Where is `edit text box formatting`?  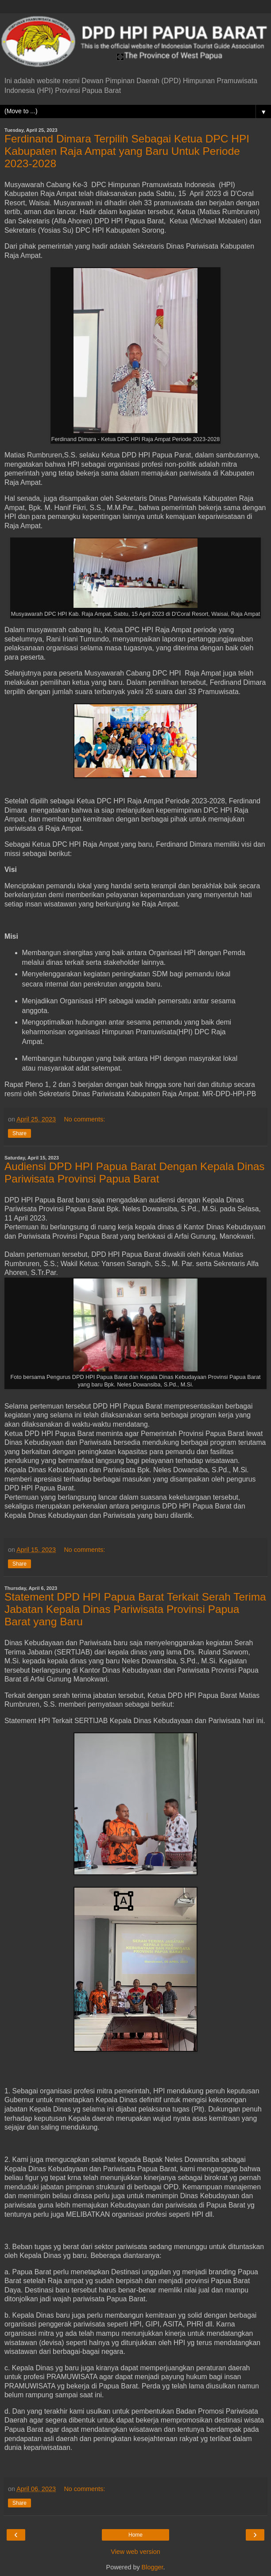
edit text box formatting is located at coordinates (124, 1901).